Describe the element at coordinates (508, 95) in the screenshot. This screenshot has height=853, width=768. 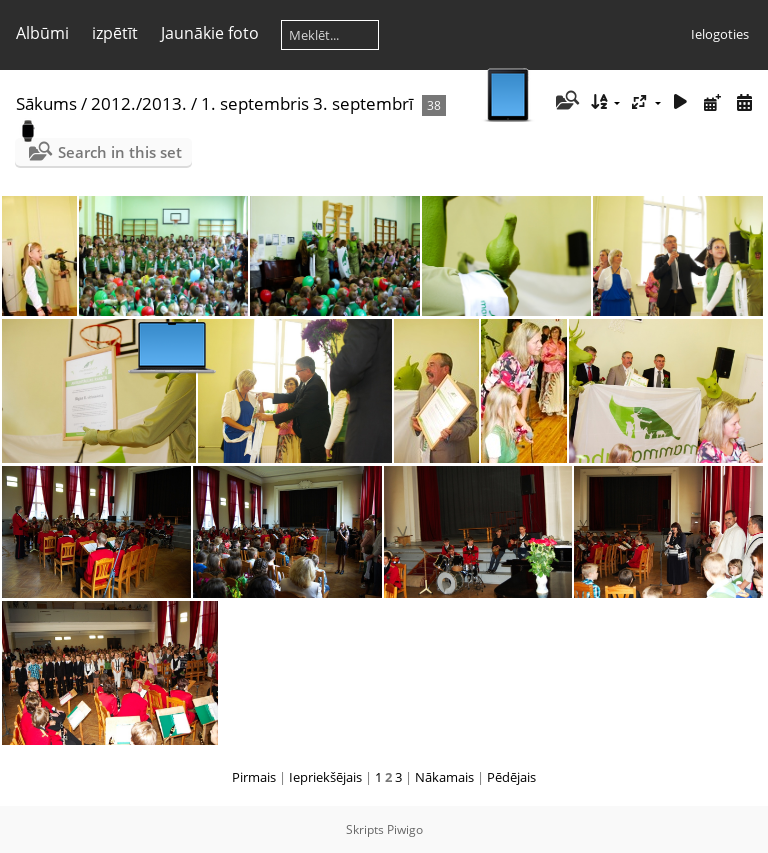
I see `indicates a connected iPad device` at that location.